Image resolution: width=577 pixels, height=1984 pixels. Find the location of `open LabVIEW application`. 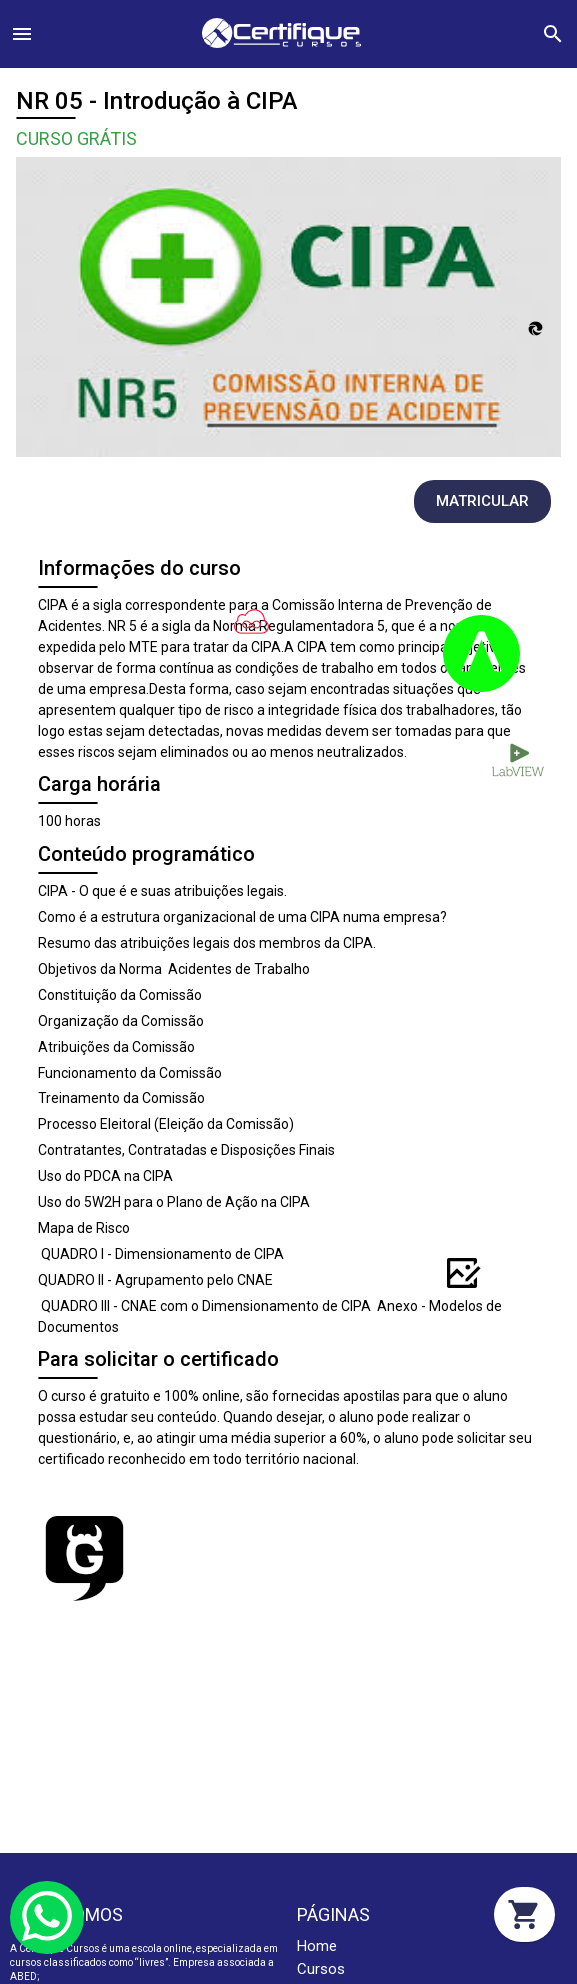

open LabVIEW application is located at coordinates (518, 760).